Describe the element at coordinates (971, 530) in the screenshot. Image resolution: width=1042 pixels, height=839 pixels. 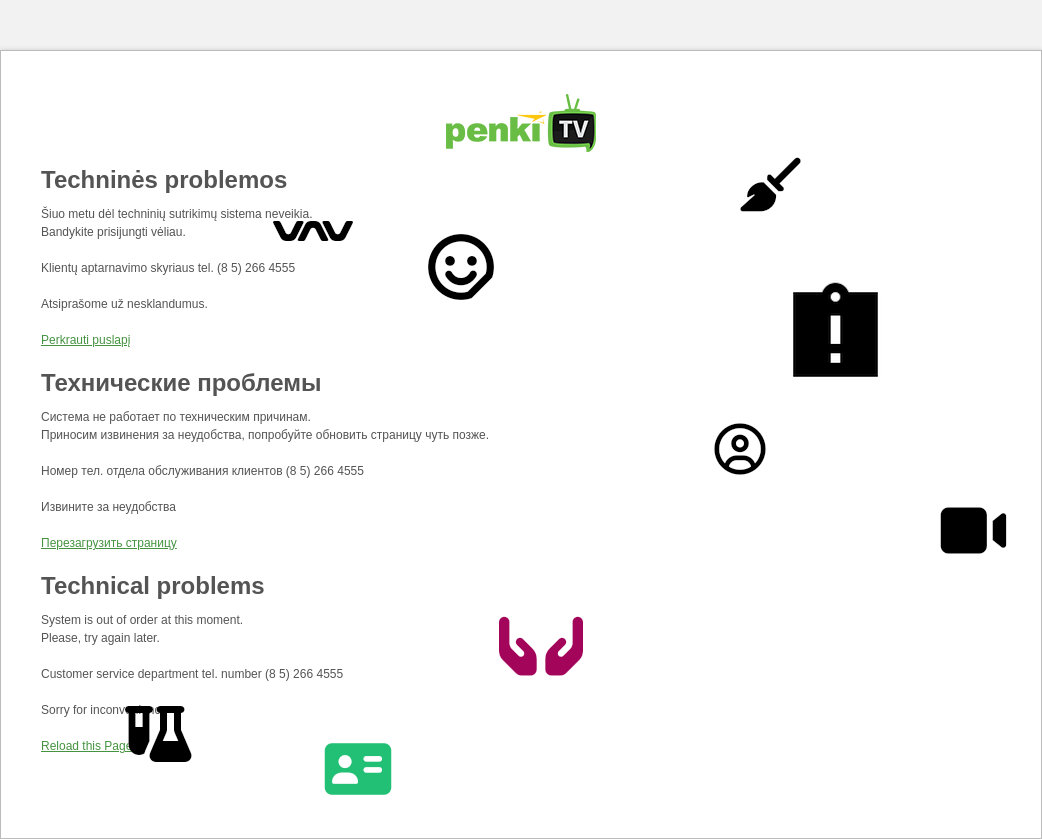
I see `start a video call` at that location.